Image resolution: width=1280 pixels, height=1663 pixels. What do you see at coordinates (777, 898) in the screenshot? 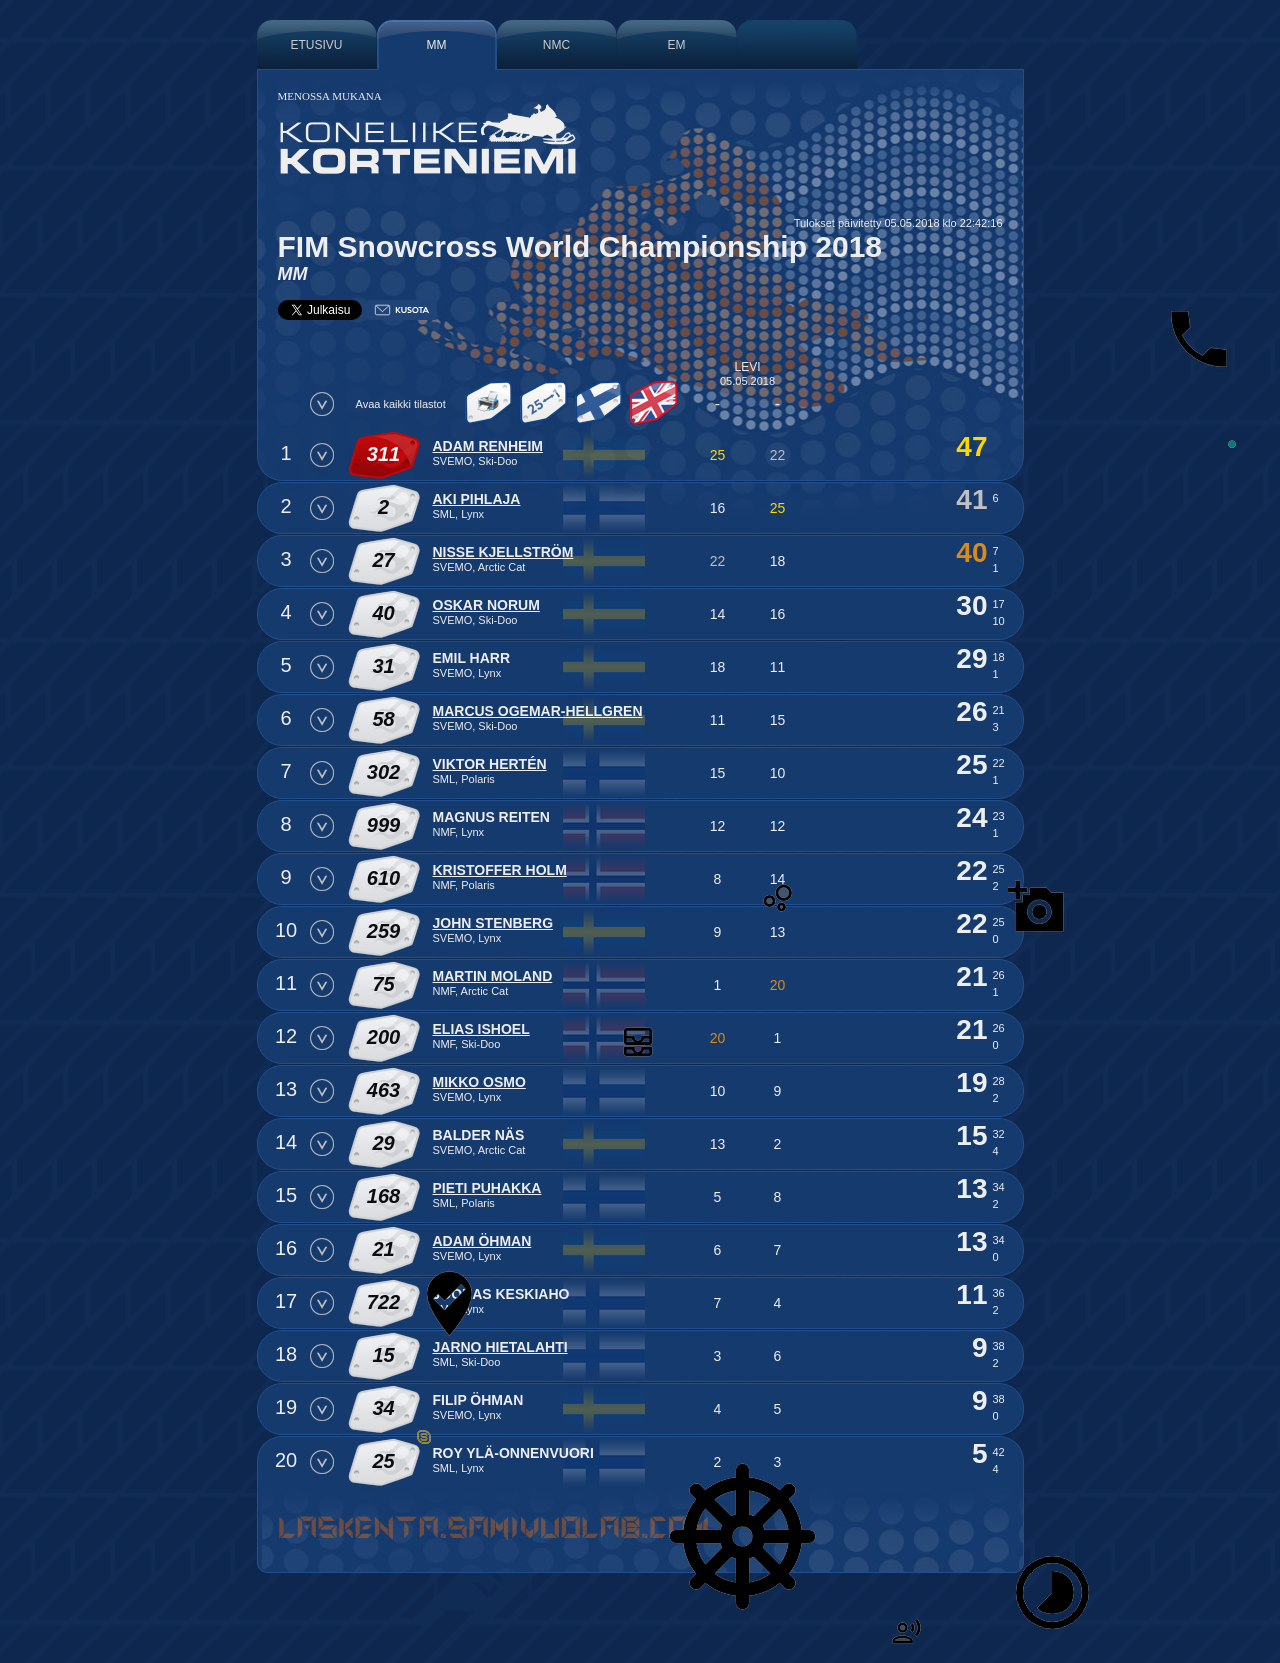
I see `view bubble chart visualization` at bounding box center [777, 898].